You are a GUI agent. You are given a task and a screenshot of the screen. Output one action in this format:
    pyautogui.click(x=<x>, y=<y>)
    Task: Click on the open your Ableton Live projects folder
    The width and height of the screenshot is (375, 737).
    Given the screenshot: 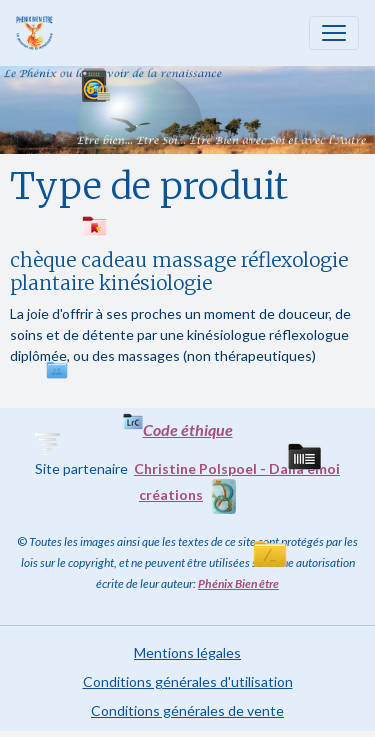 What is the action you would take?
    pyautogui.click(x=304, y=457)
    